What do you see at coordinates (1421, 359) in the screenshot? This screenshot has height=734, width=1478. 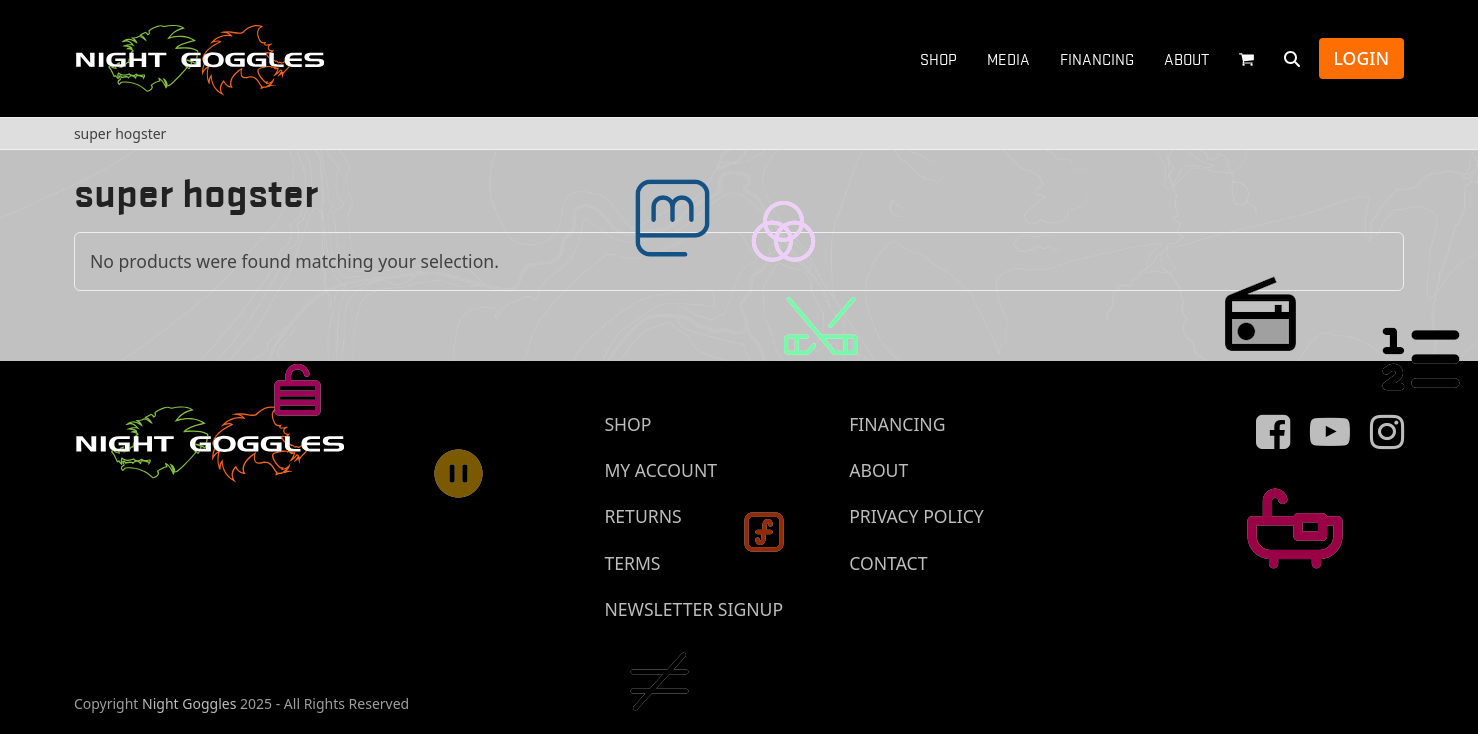 I see `create a numbered list` at bounding box center [1421, 359].